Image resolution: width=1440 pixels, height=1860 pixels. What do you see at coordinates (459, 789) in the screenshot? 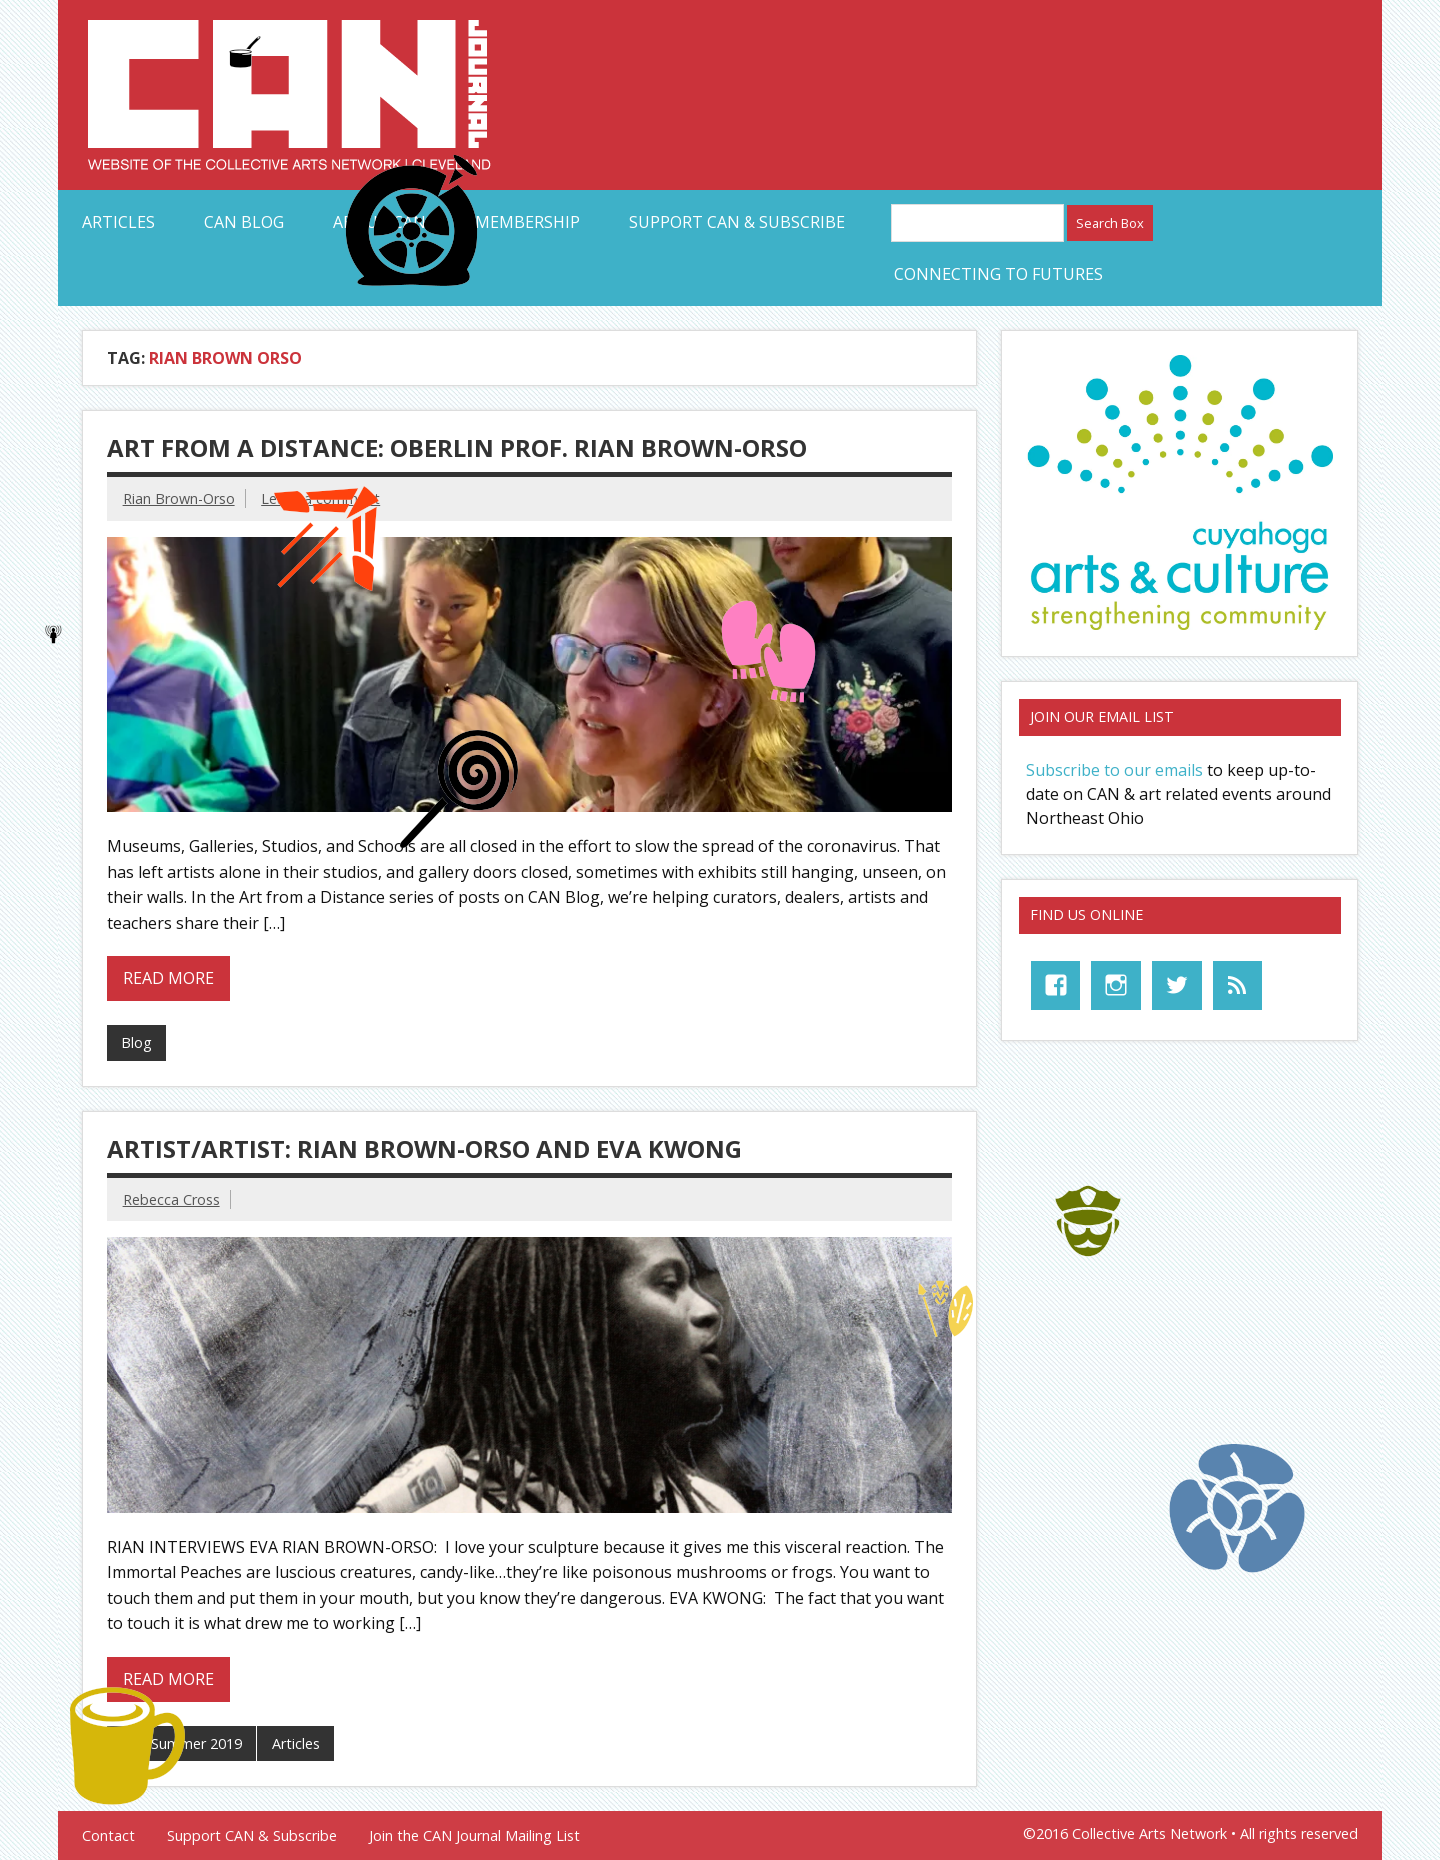
I see `sweet treat or candy shop category` at bounding box center [459, 789].